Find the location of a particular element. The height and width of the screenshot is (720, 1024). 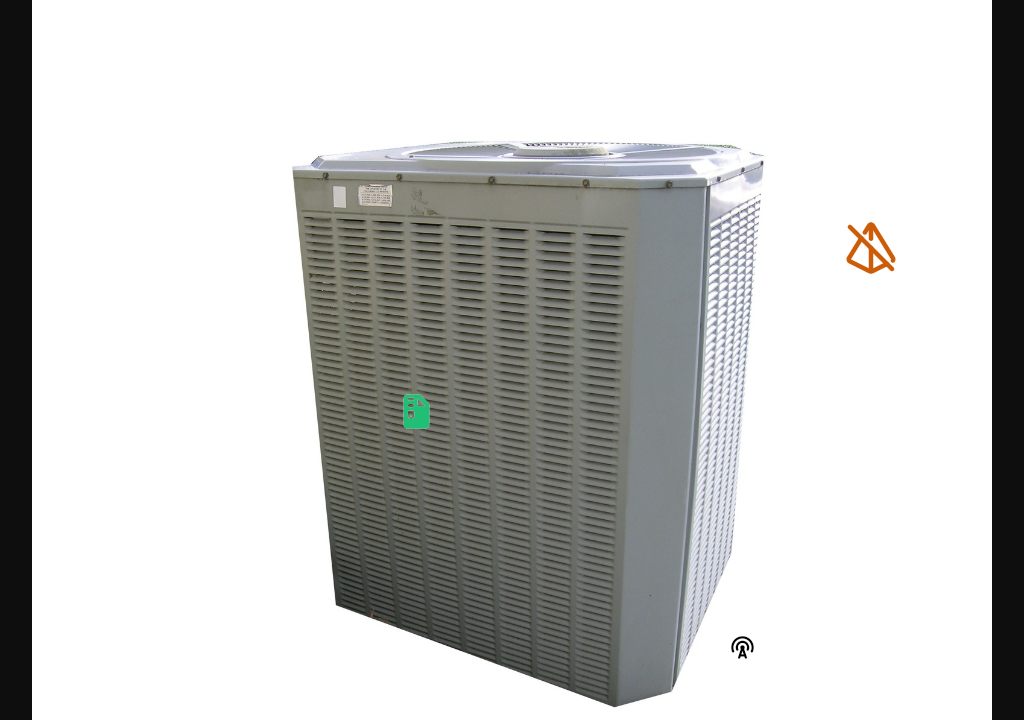

disable or hide pyramid view is located at coordinates (871, 248).